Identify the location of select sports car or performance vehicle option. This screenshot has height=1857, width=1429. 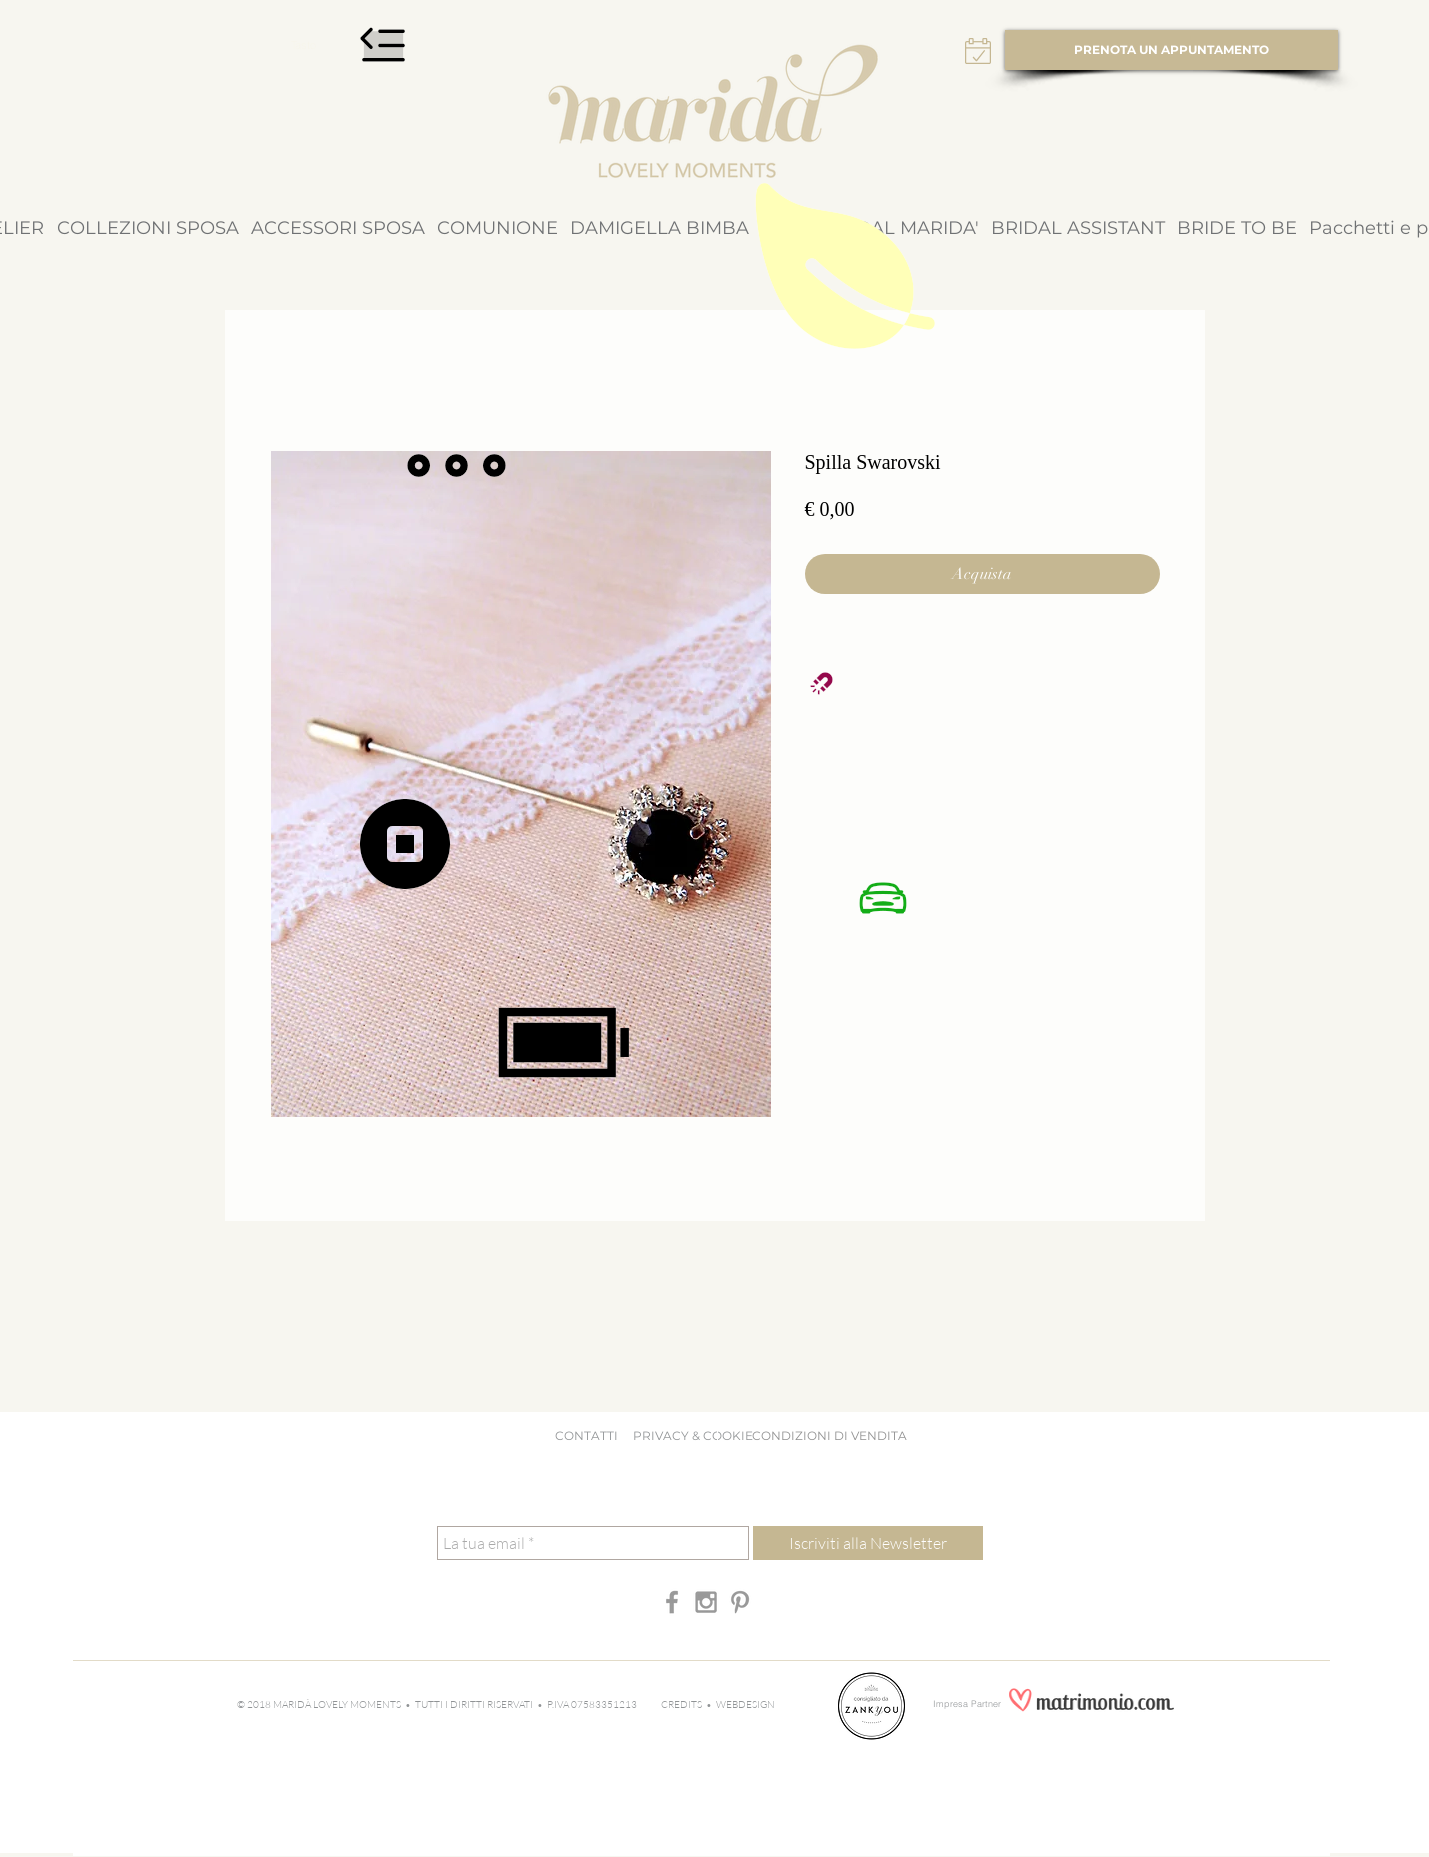
(883, 898).